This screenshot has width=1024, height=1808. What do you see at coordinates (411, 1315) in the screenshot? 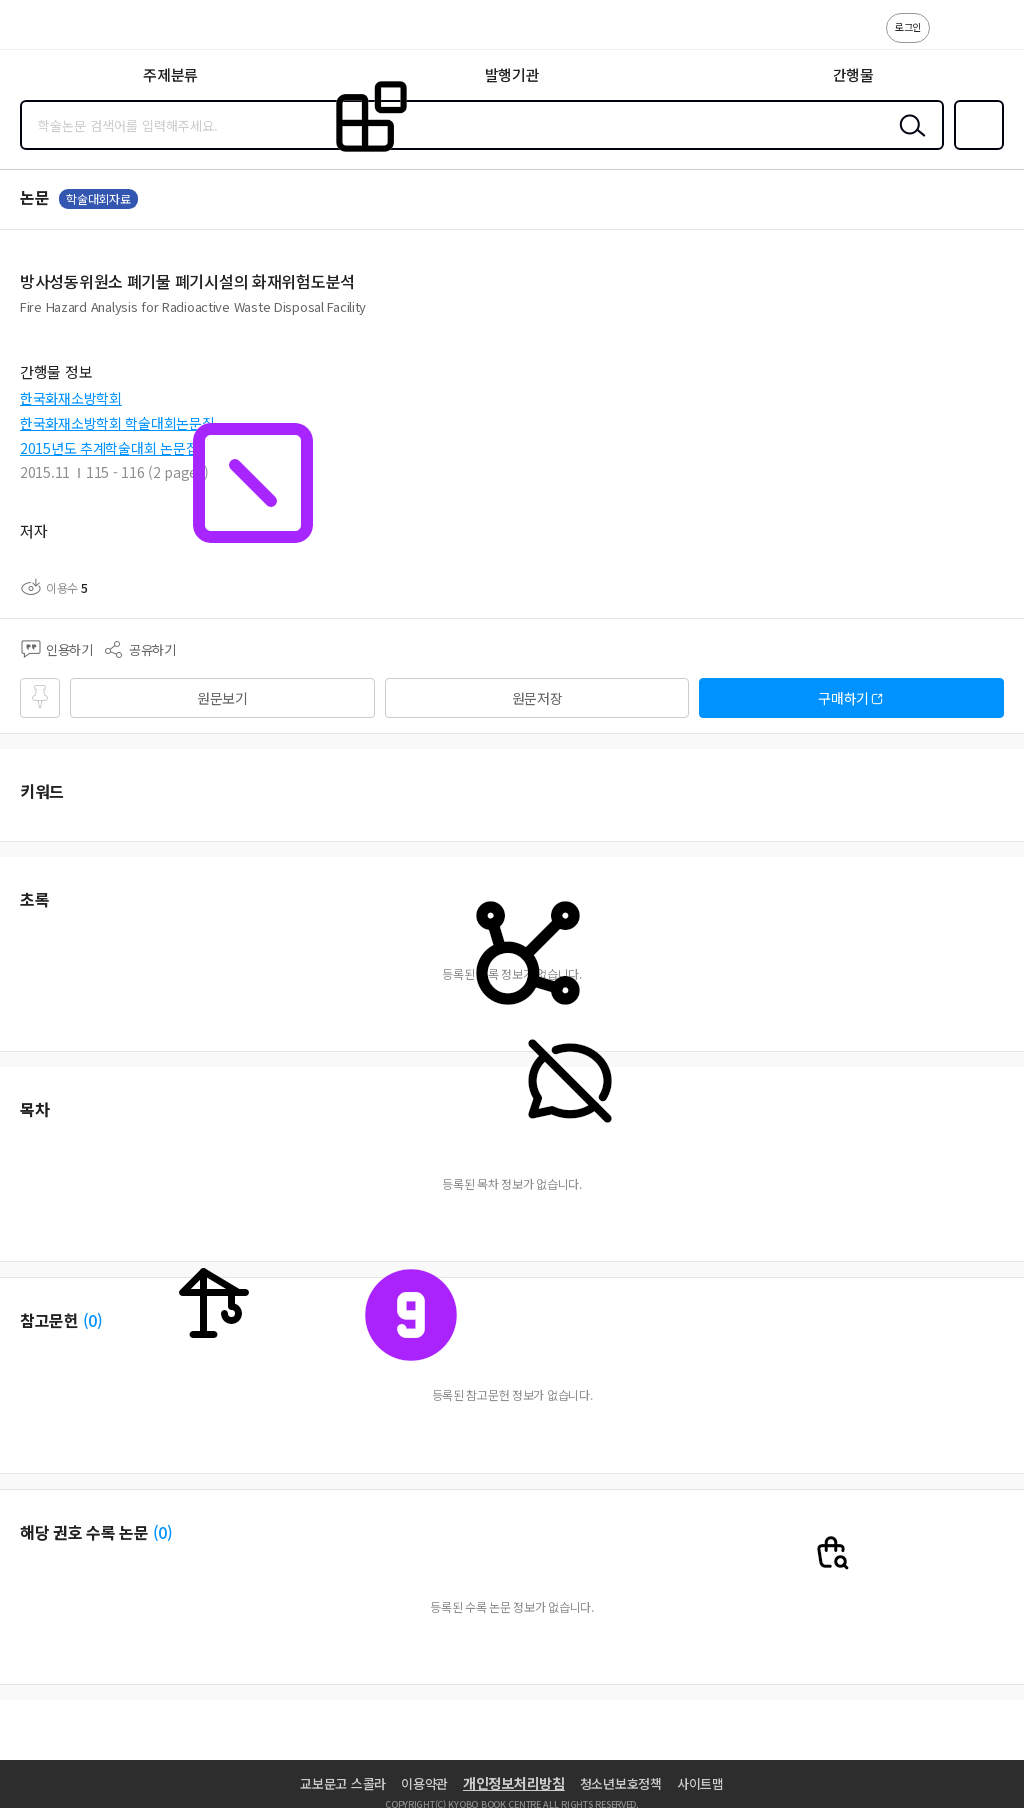
I see `indicates item number 9 in a numbered list or sequence` at bounding box center [411, 1315].